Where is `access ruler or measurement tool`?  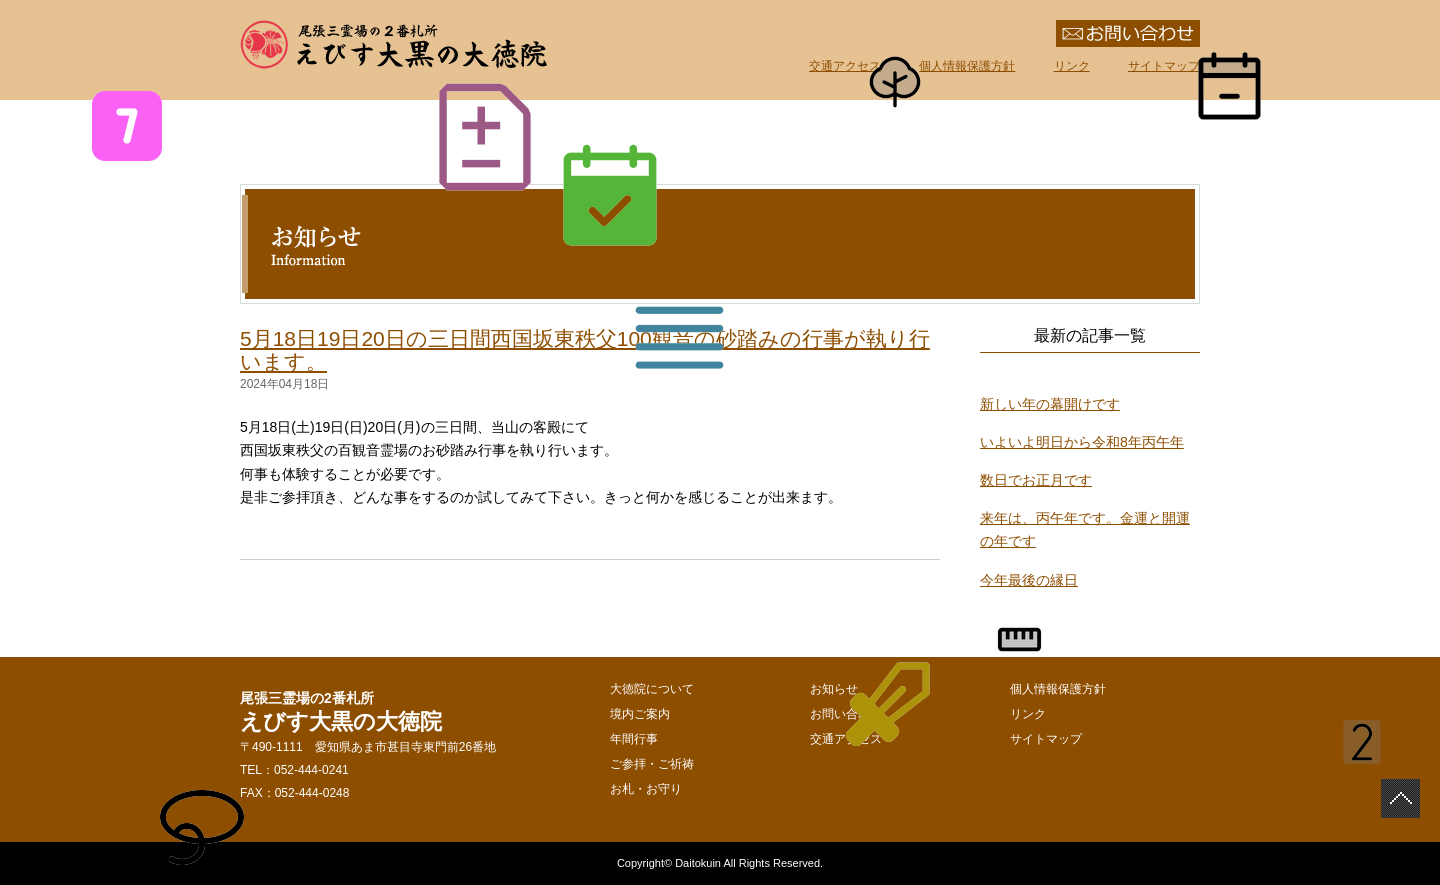 access ruler or measurement tool is located at coordinates (1019, 639).